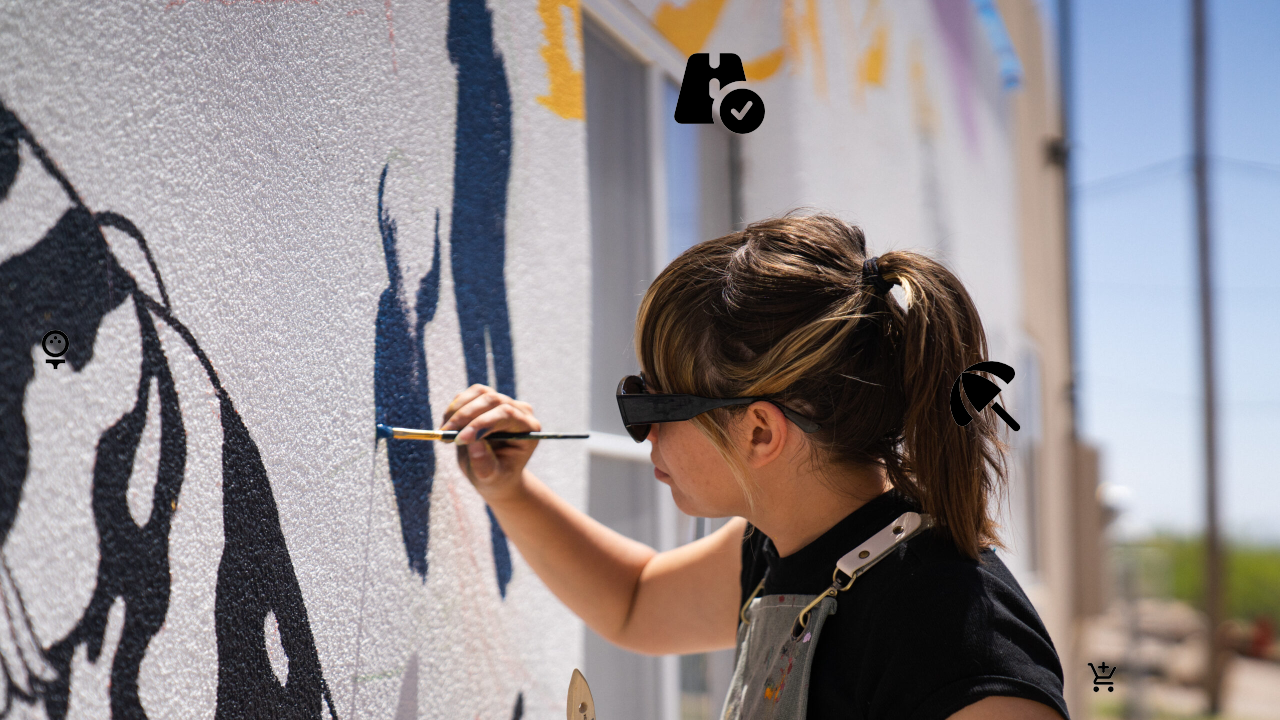 This screenshot has width=1280, height=720. What do you see at coordinates (986, 397) in the screenshot?
I see `access beach or vacation-related features` at bounding box center [986, 397].